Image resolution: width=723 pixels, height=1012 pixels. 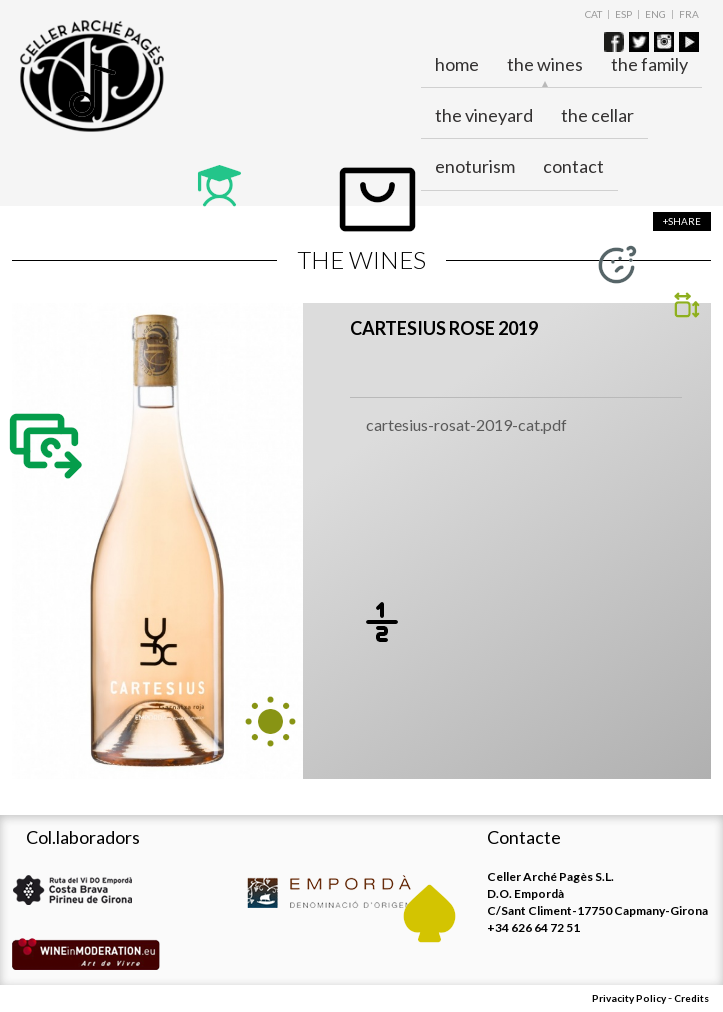 I want to click on insert a fraction into a document or equation, so click(x=382, y=622).